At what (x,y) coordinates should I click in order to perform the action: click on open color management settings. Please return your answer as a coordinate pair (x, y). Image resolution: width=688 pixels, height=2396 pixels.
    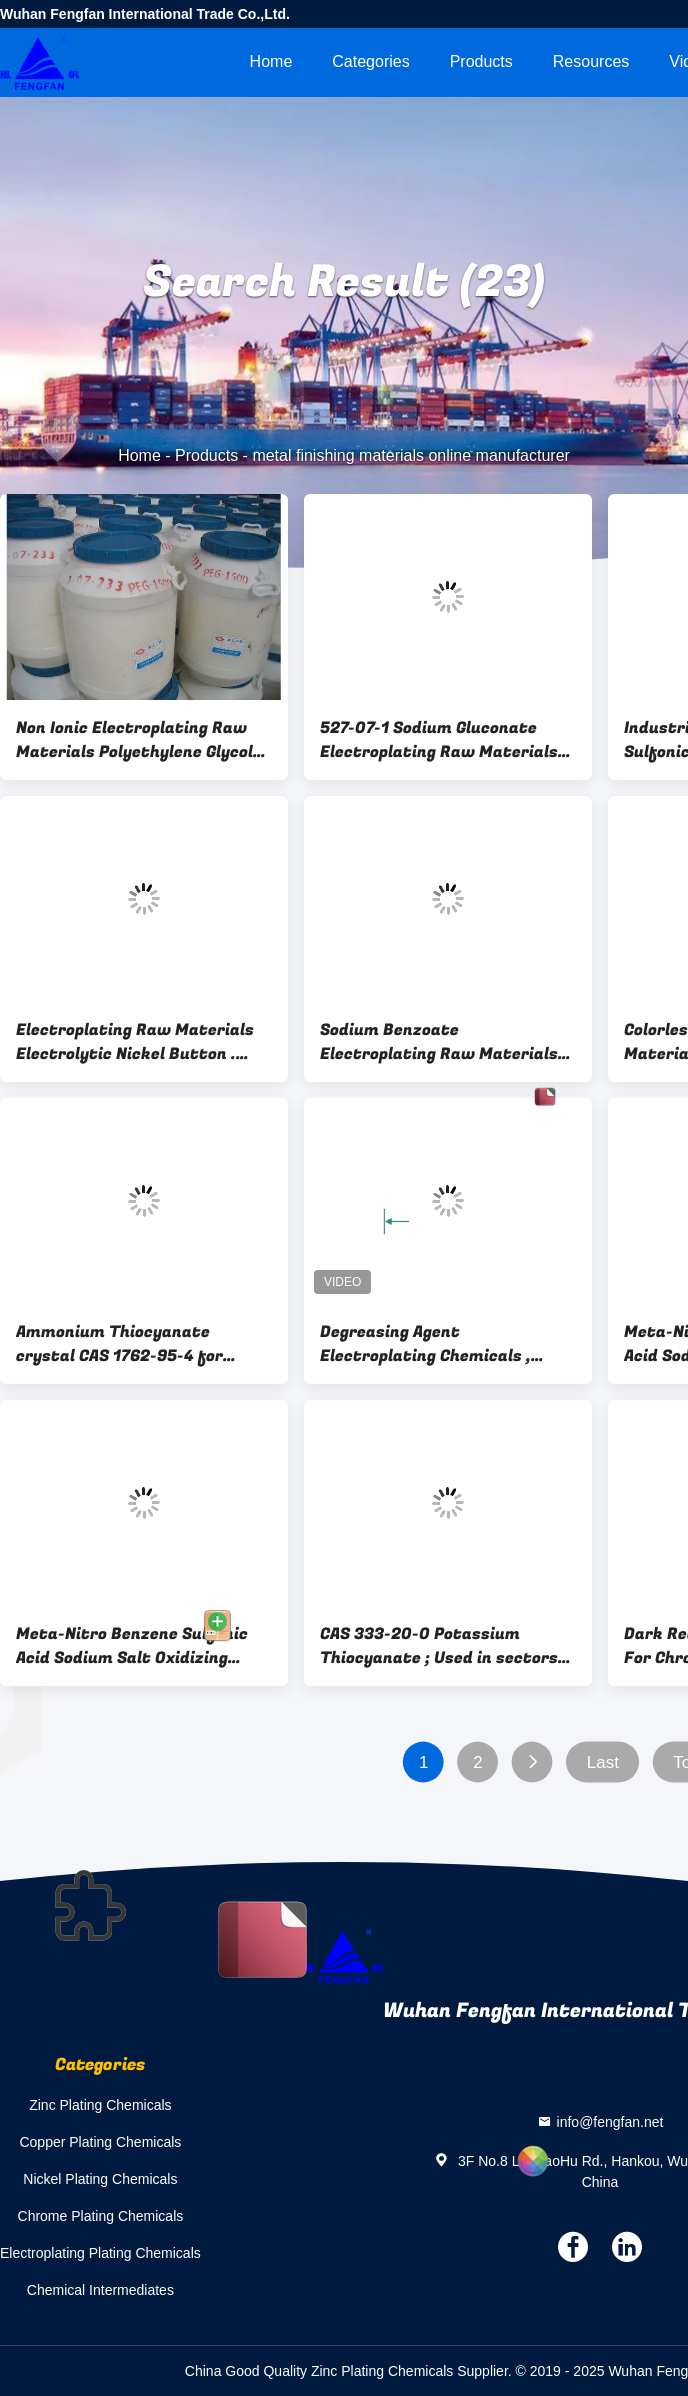
    Looking at the image, I should click on (533, 2161).